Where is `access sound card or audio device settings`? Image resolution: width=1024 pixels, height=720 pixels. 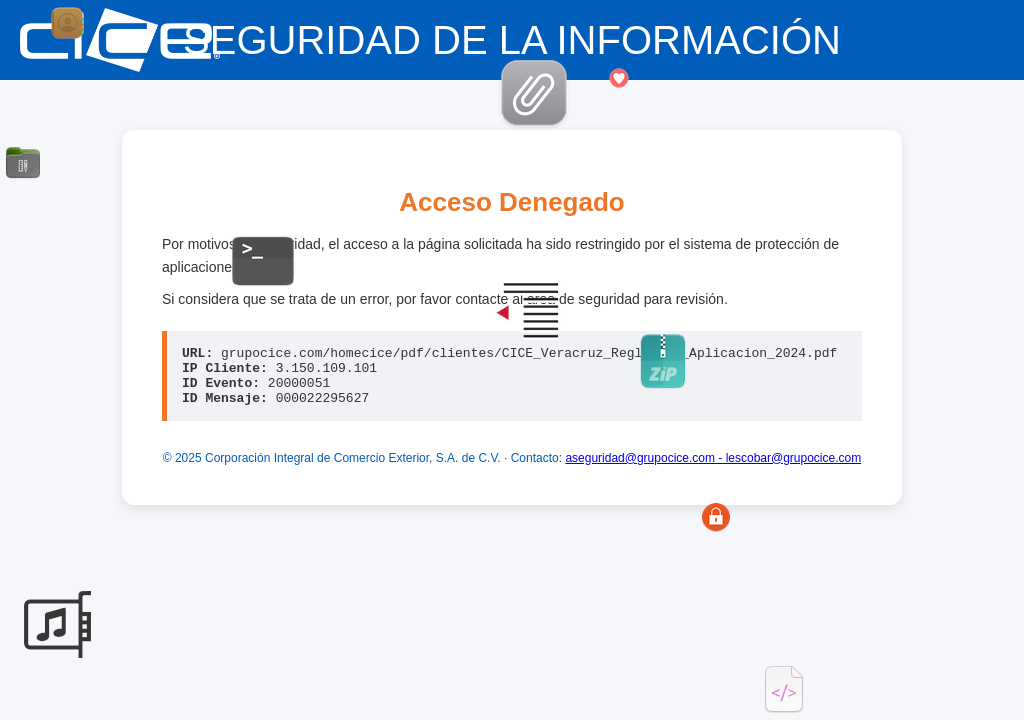 access sound card or audio device settings is located at coordinates (57, 624).